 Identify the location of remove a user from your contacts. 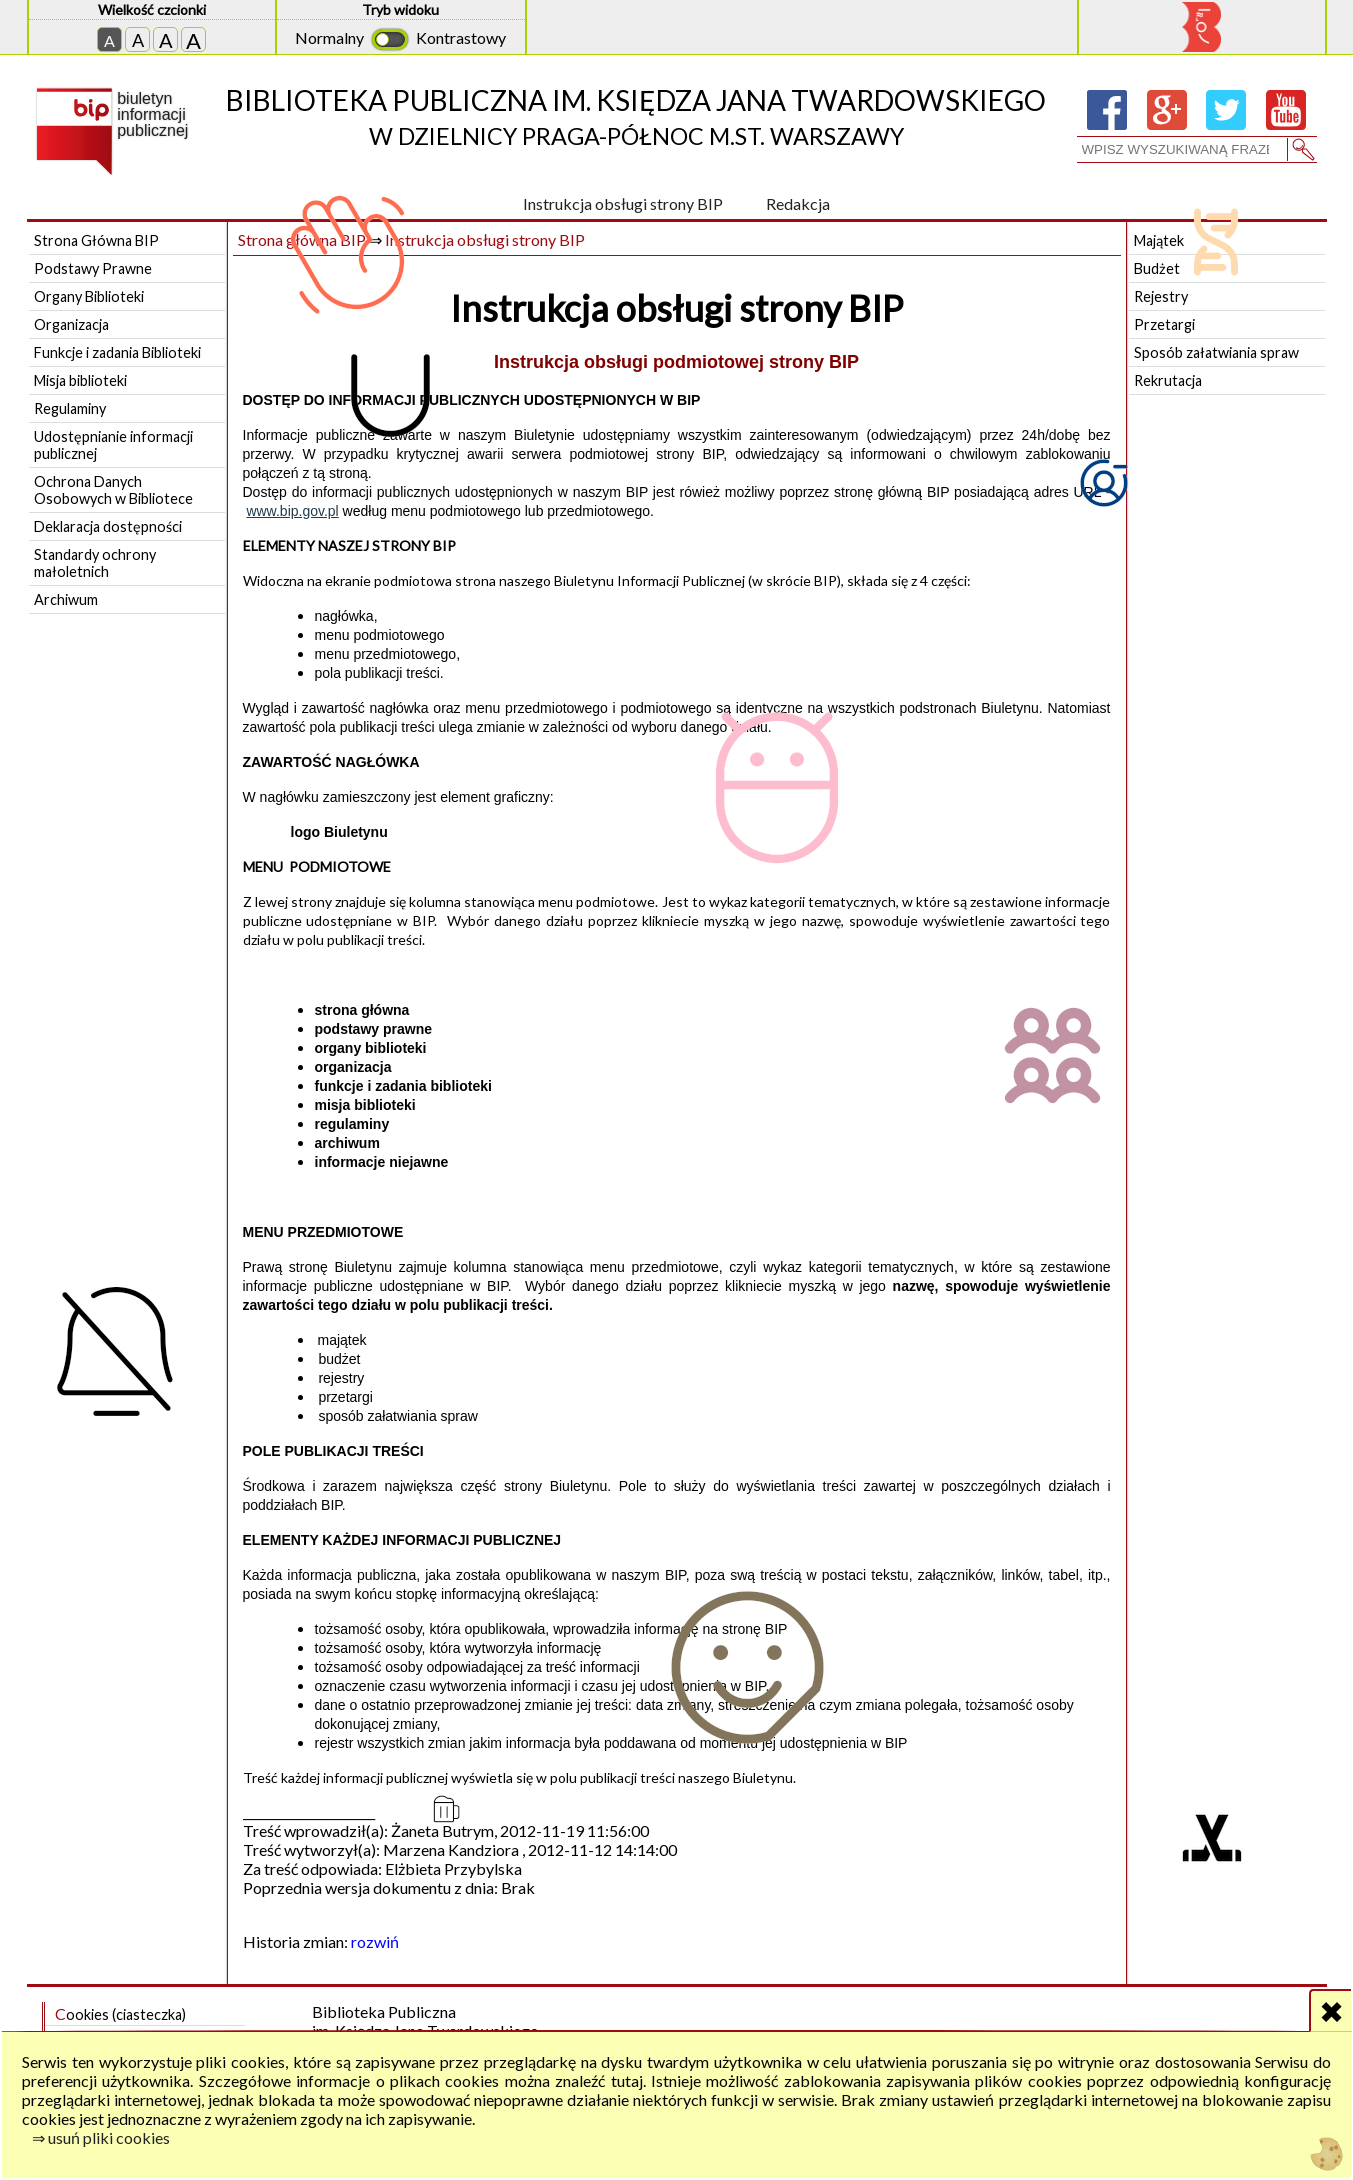
(1104, 483).